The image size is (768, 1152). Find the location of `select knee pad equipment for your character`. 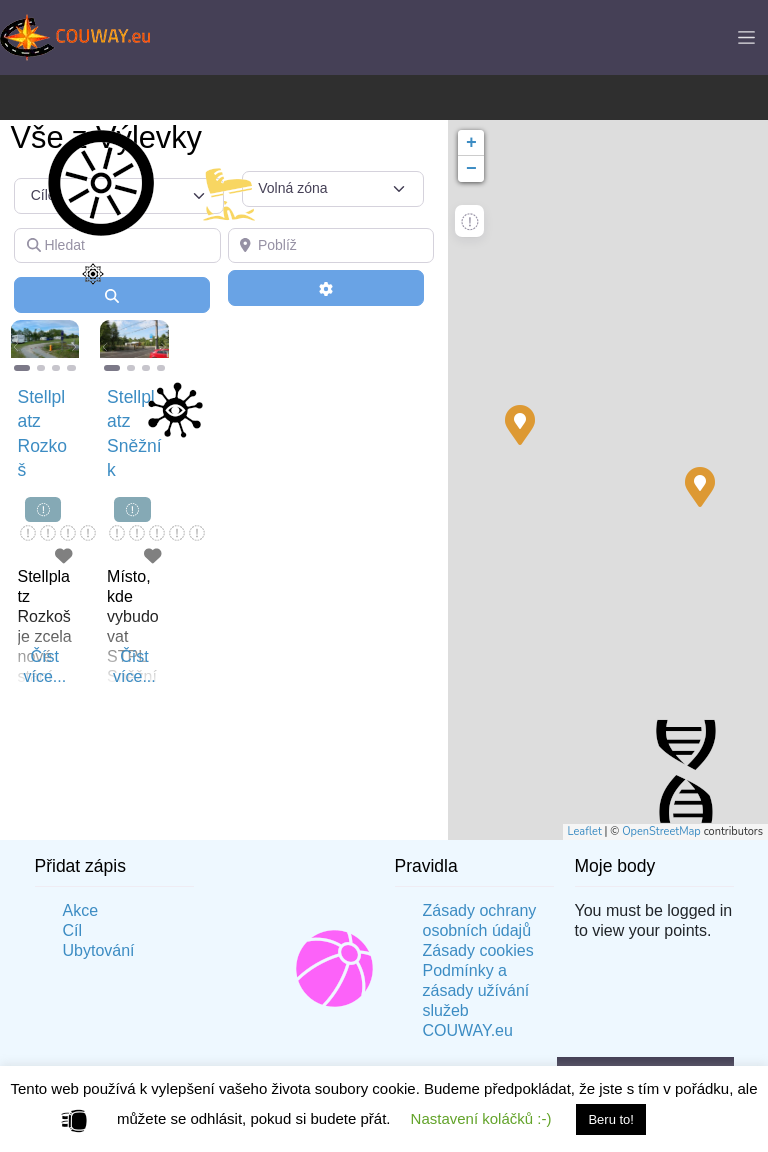

select knee pad equipment for your character is located at coordinates (74, 1121).